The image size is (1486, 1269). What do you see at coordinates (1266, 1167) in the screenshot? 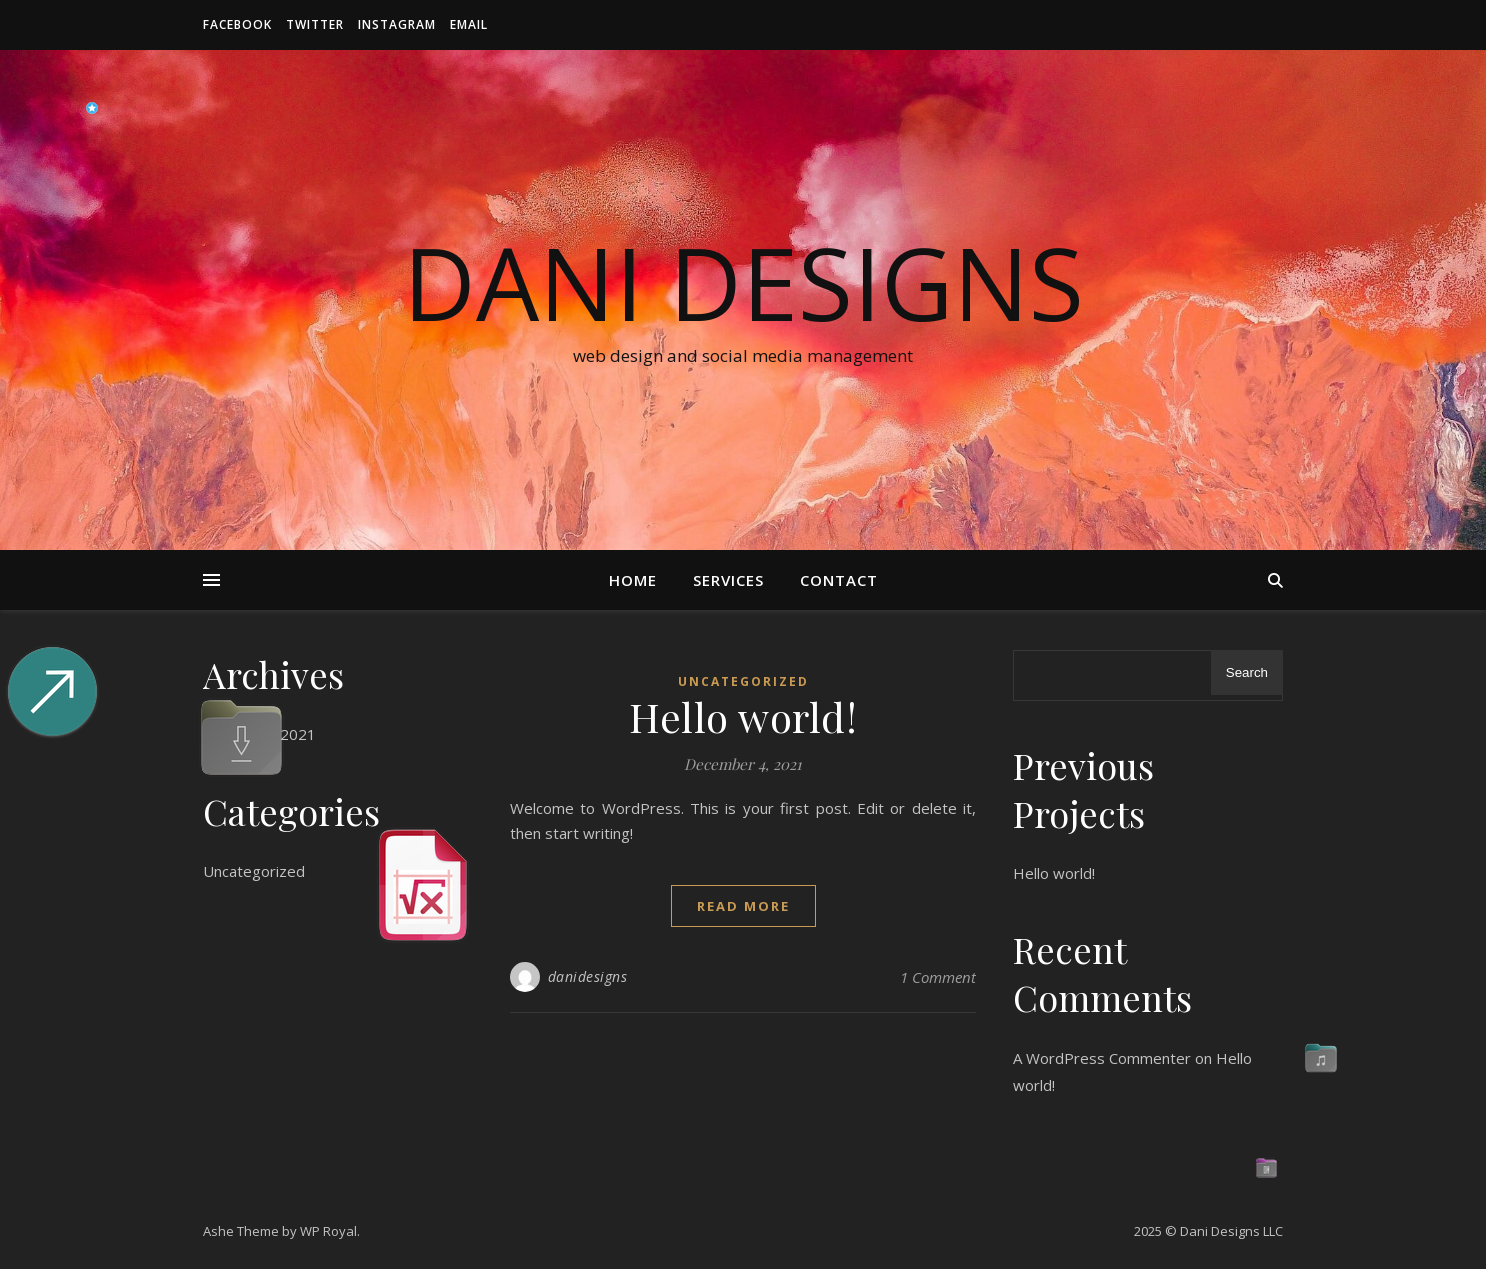
I see `open your templates folder` at bounding box center [1266, 1167].